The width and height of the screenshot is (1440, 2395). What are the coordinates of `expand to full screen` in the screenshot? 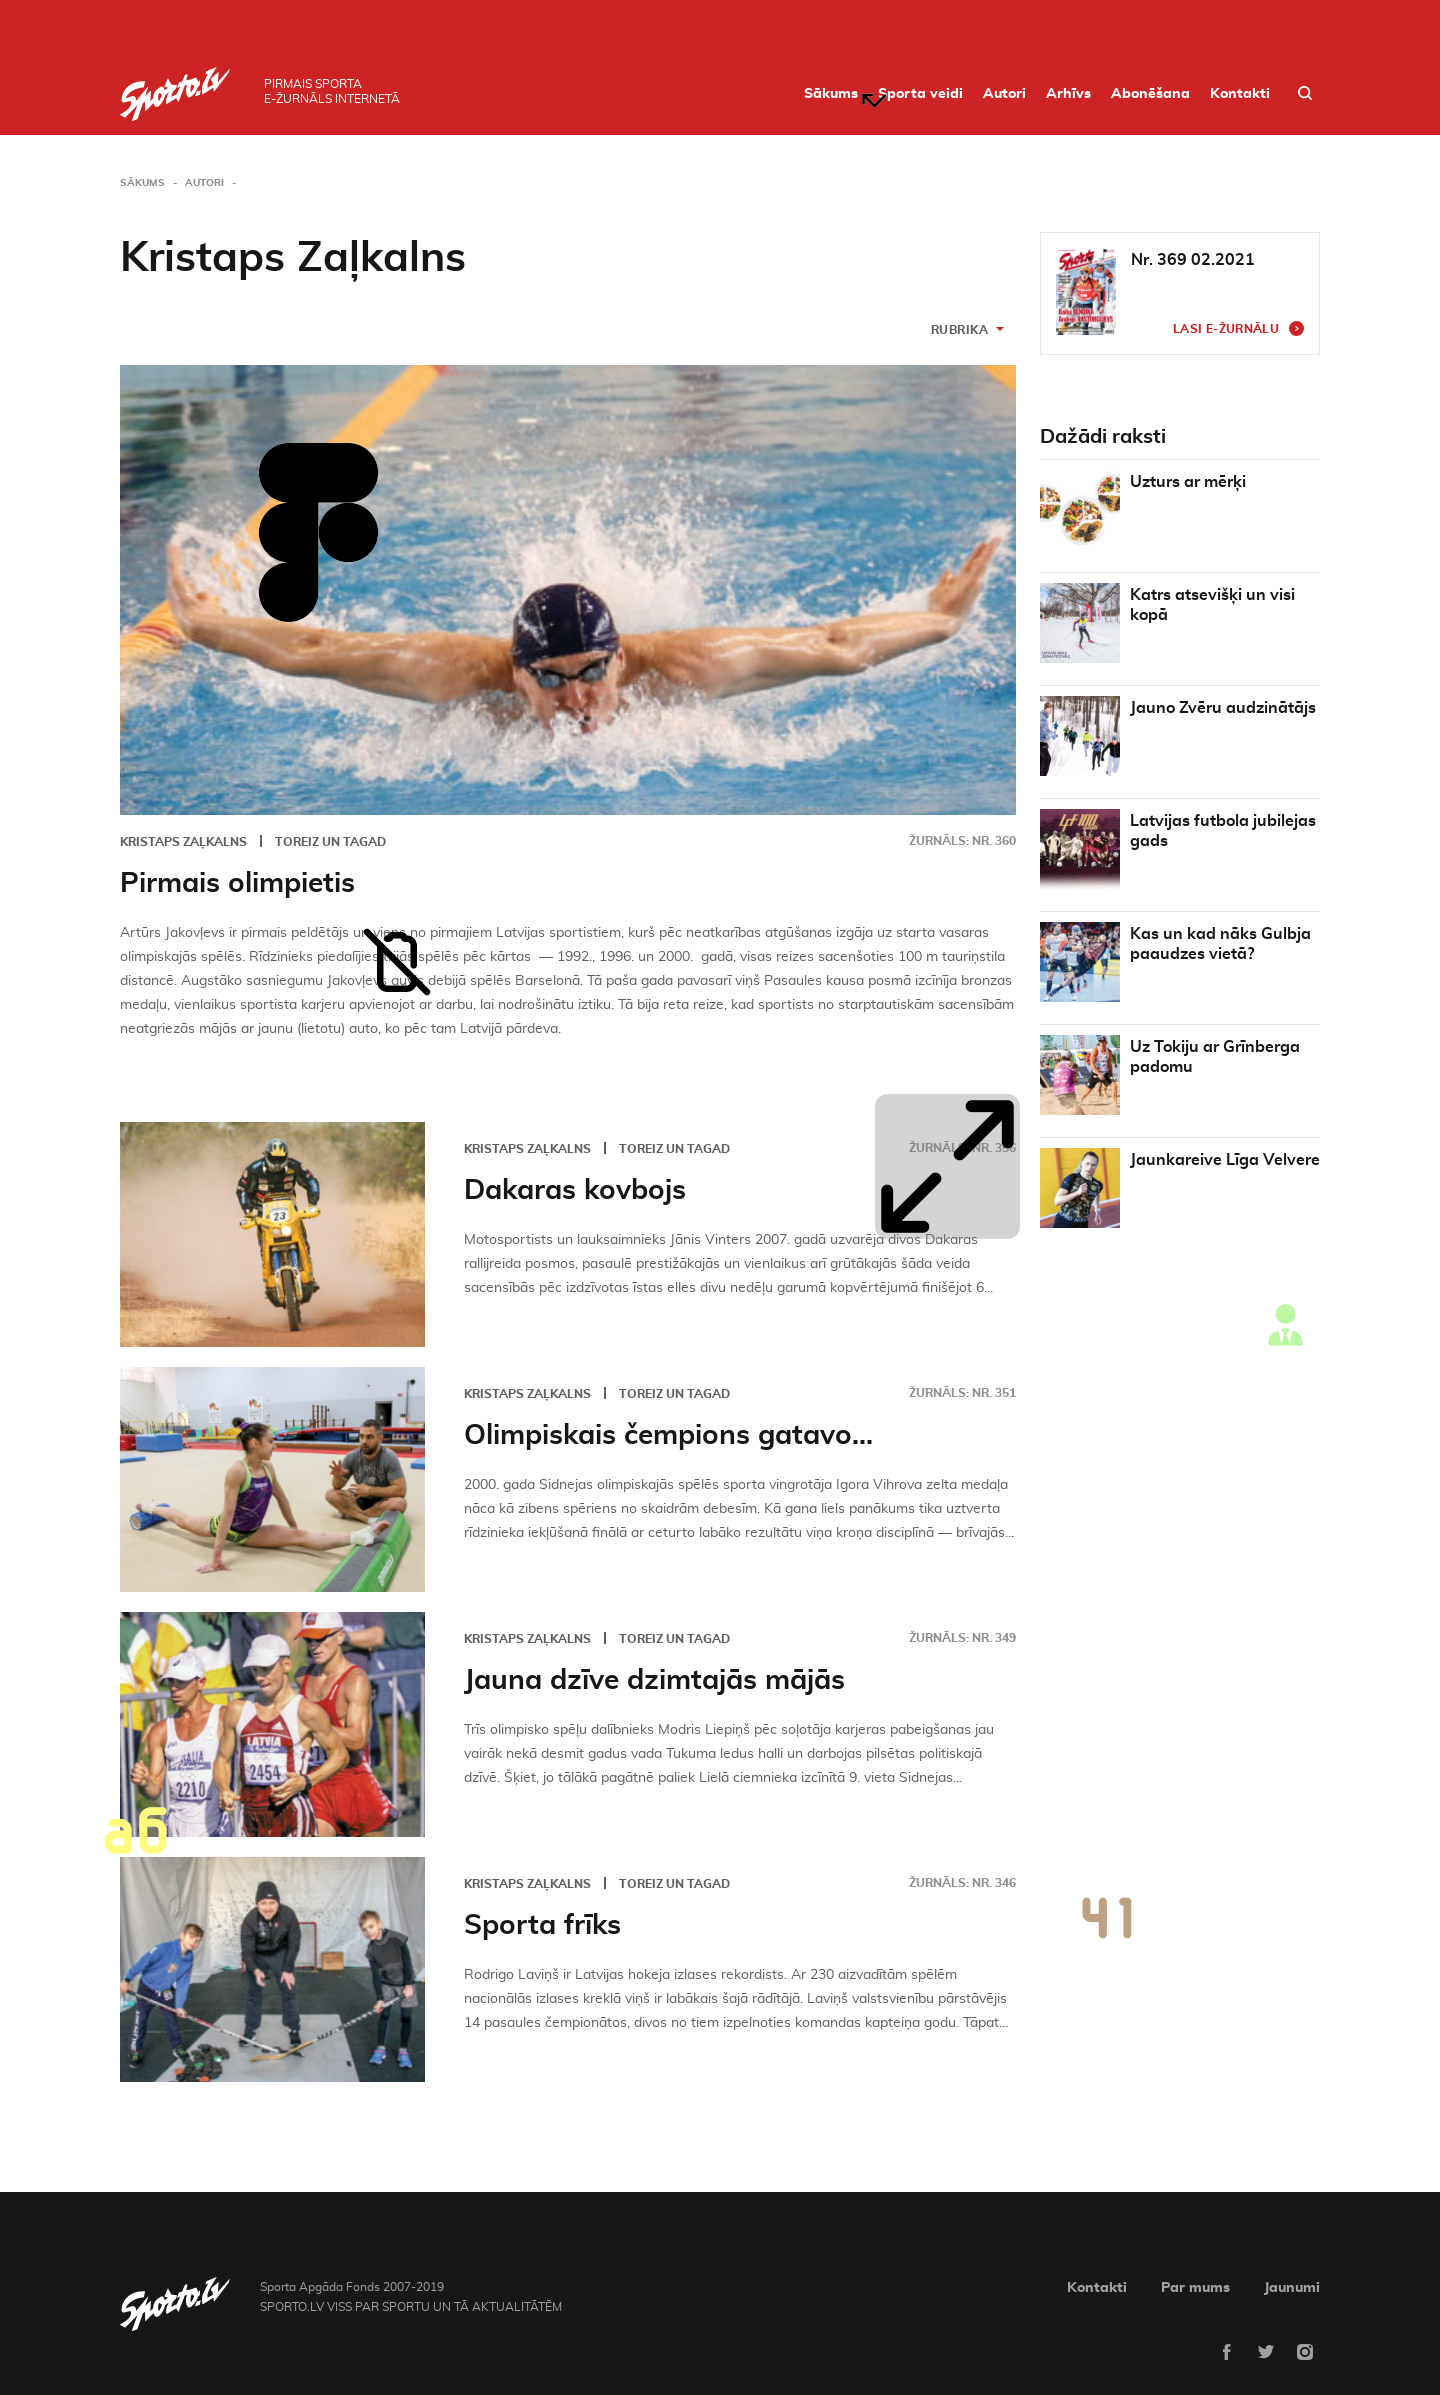 It's located at (947, 1166).